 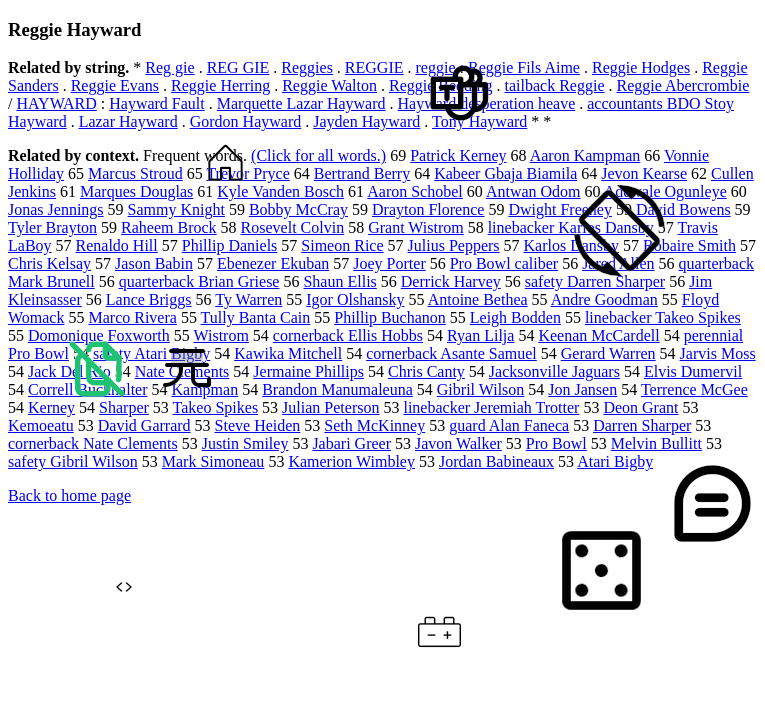 What do you see at coordinates (97, 369) in the screenshot?
I see `files are unavailable or inaccessible` at bounding box center [97, 369].